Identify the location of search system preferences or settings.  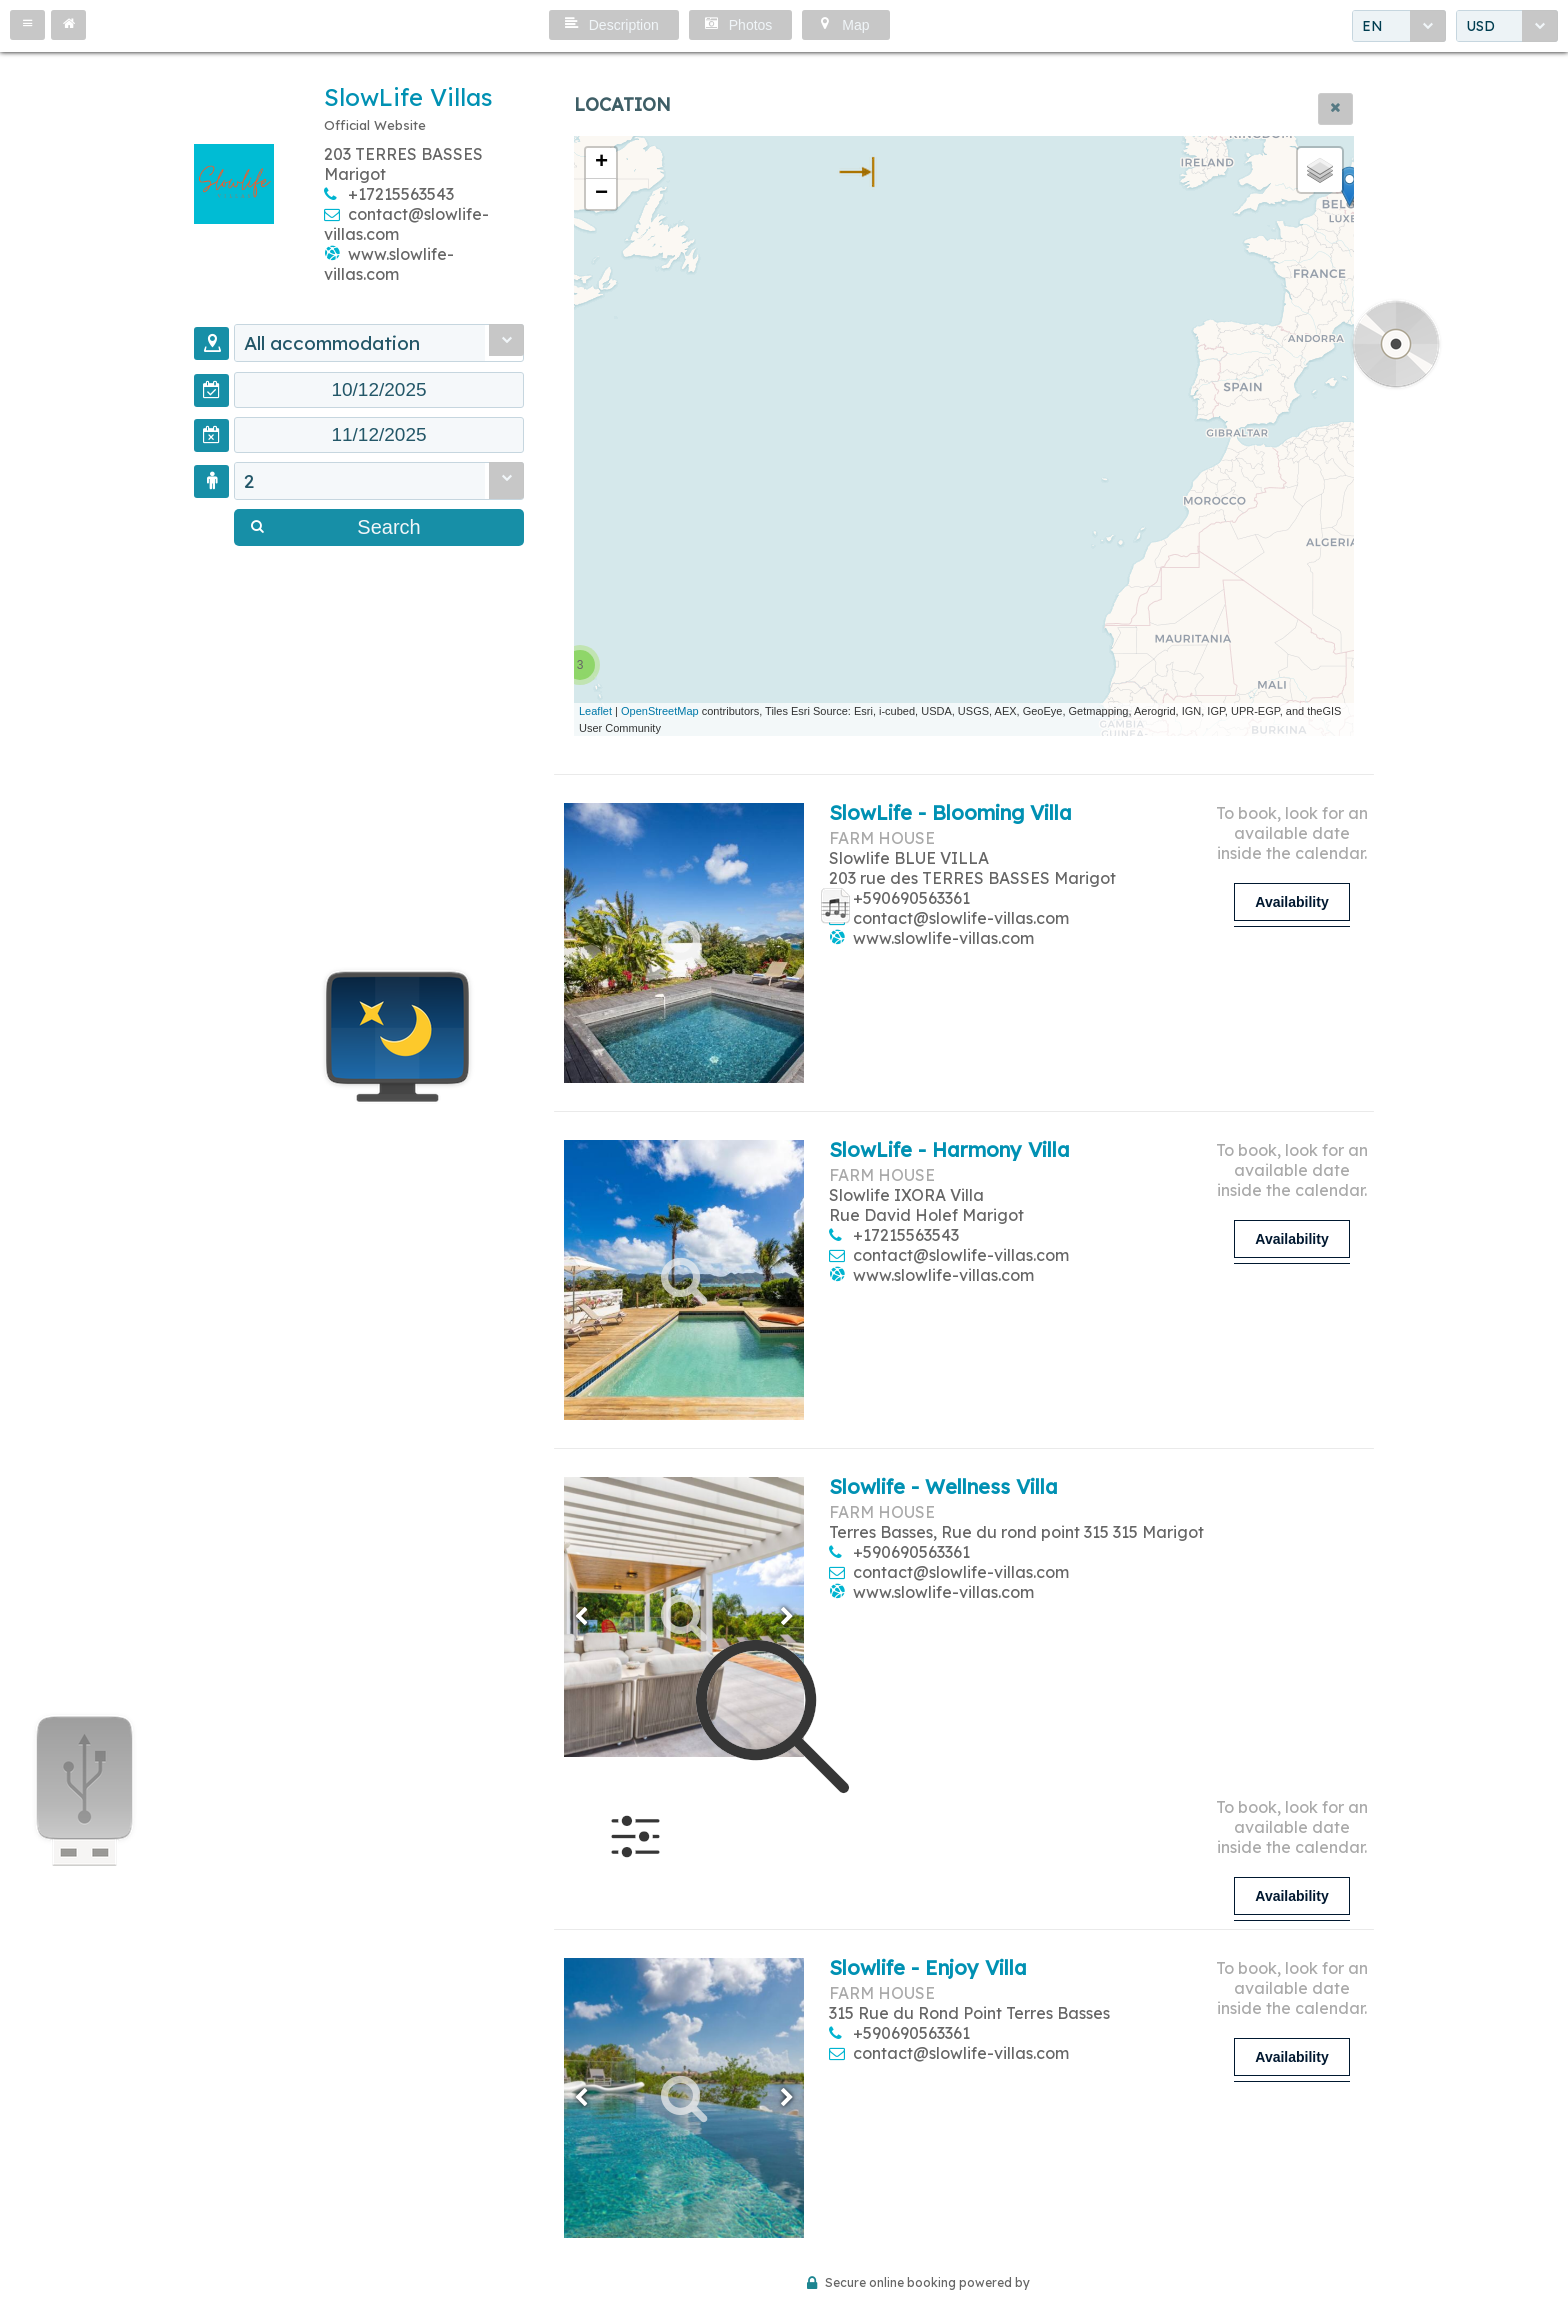
(772, 1716).